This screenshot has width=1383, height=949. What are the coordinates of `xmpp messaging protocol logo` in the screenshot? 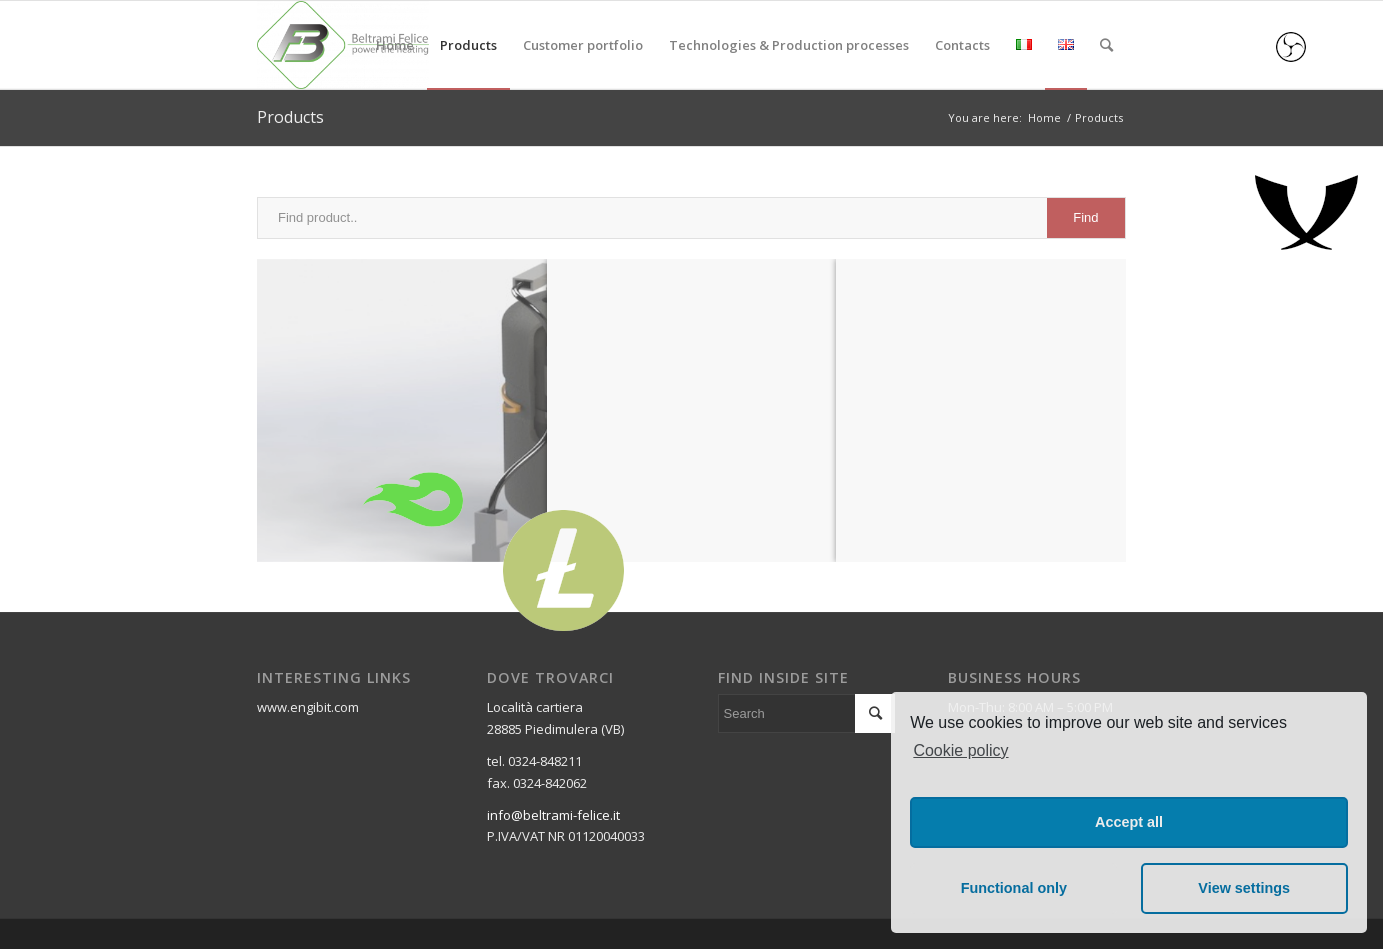 It's located at (1306, 212).